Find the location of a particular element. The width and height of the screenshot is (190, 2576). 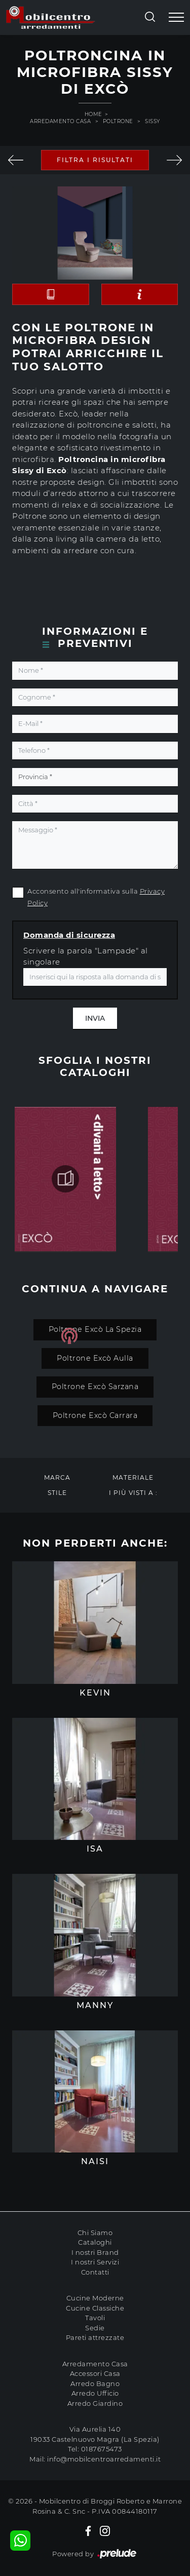

indicates network or signal strength is located at coordinates (69, 1336).